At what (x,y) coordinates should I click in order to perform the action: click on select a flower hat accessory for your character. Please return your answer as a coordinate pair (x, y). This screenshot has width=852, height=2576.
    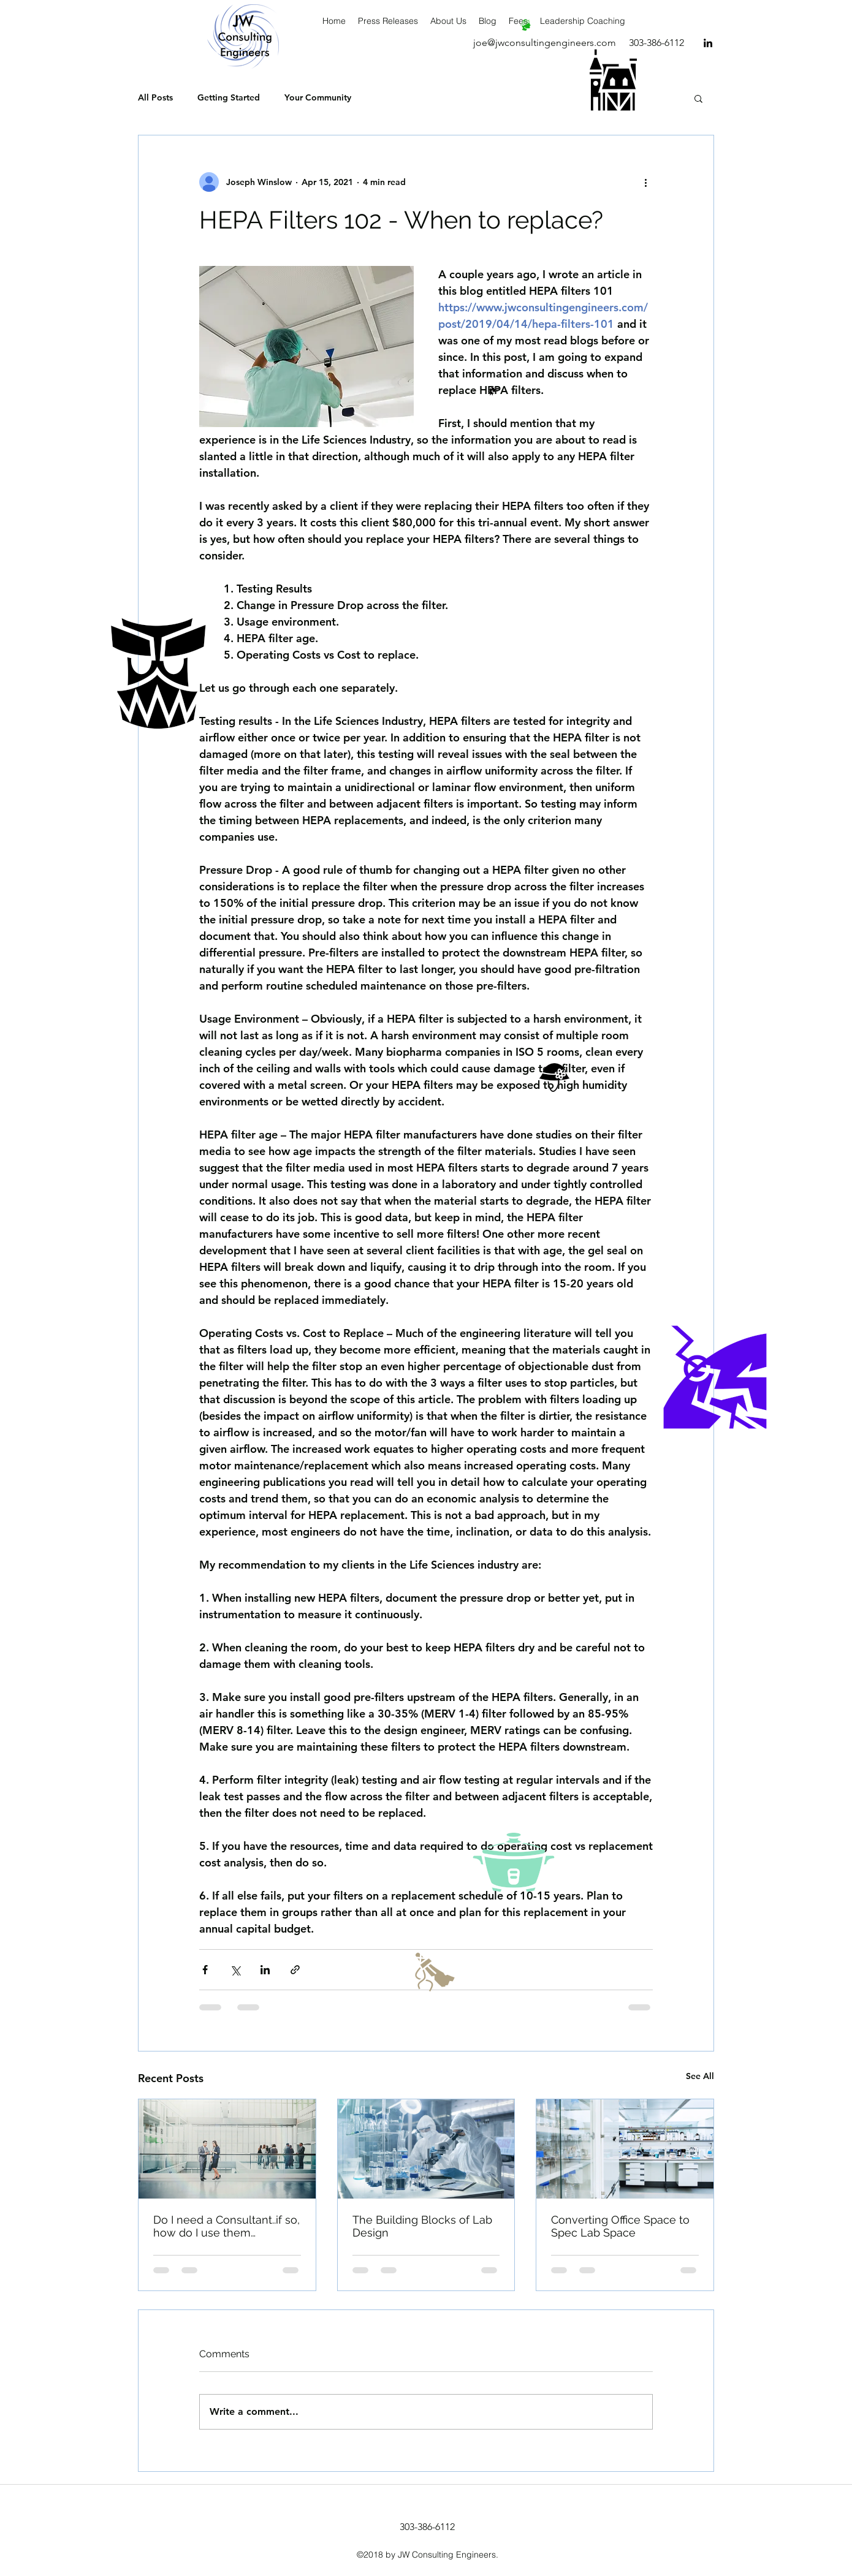
    Looking at the image, I should click on (554, 1077).